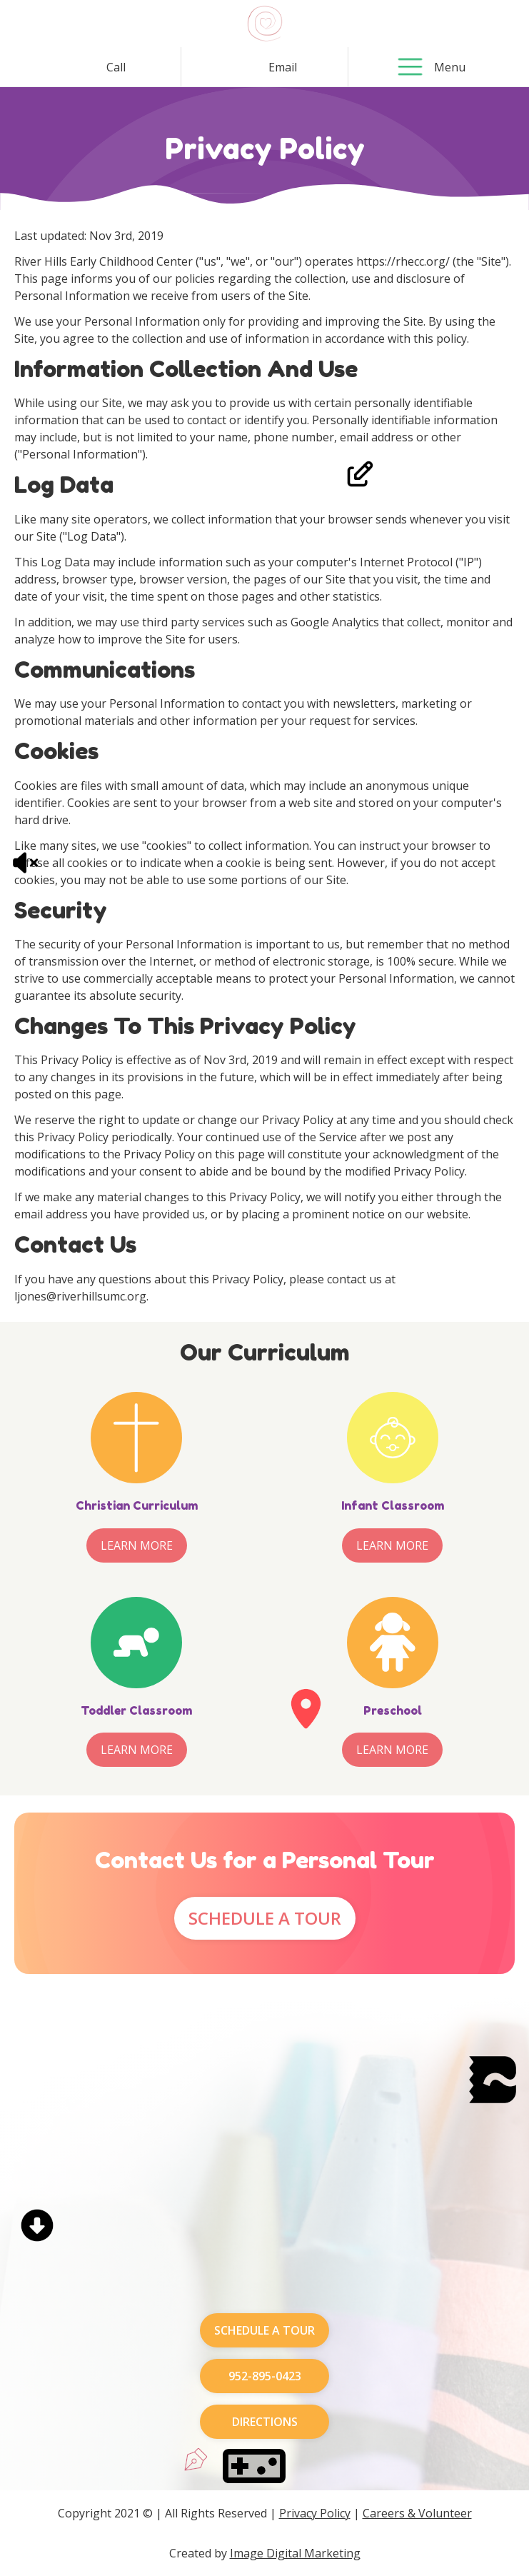  Describe the element at coordinates (359, 474) in the screenshot. I see `edit this item` at that location.